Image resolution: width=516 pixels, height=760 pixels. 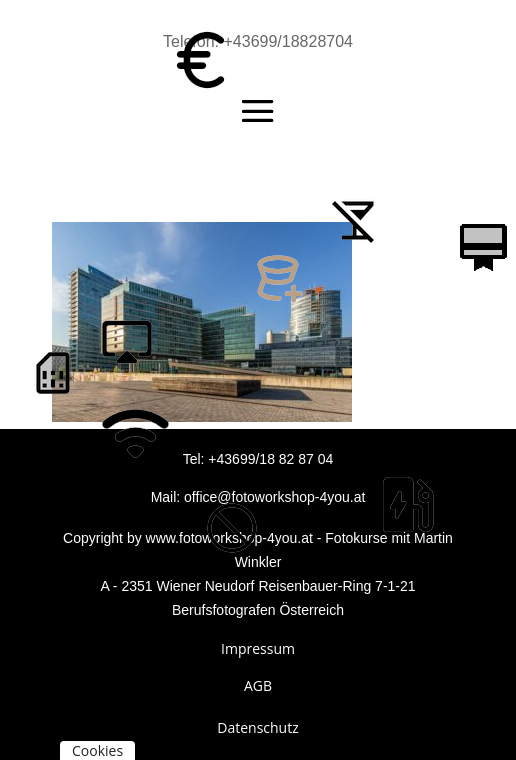 What do you see at coordinates (135, 433) in the screenshot?
I see `indicates active wifi connection` at bounding box center [135, 433].